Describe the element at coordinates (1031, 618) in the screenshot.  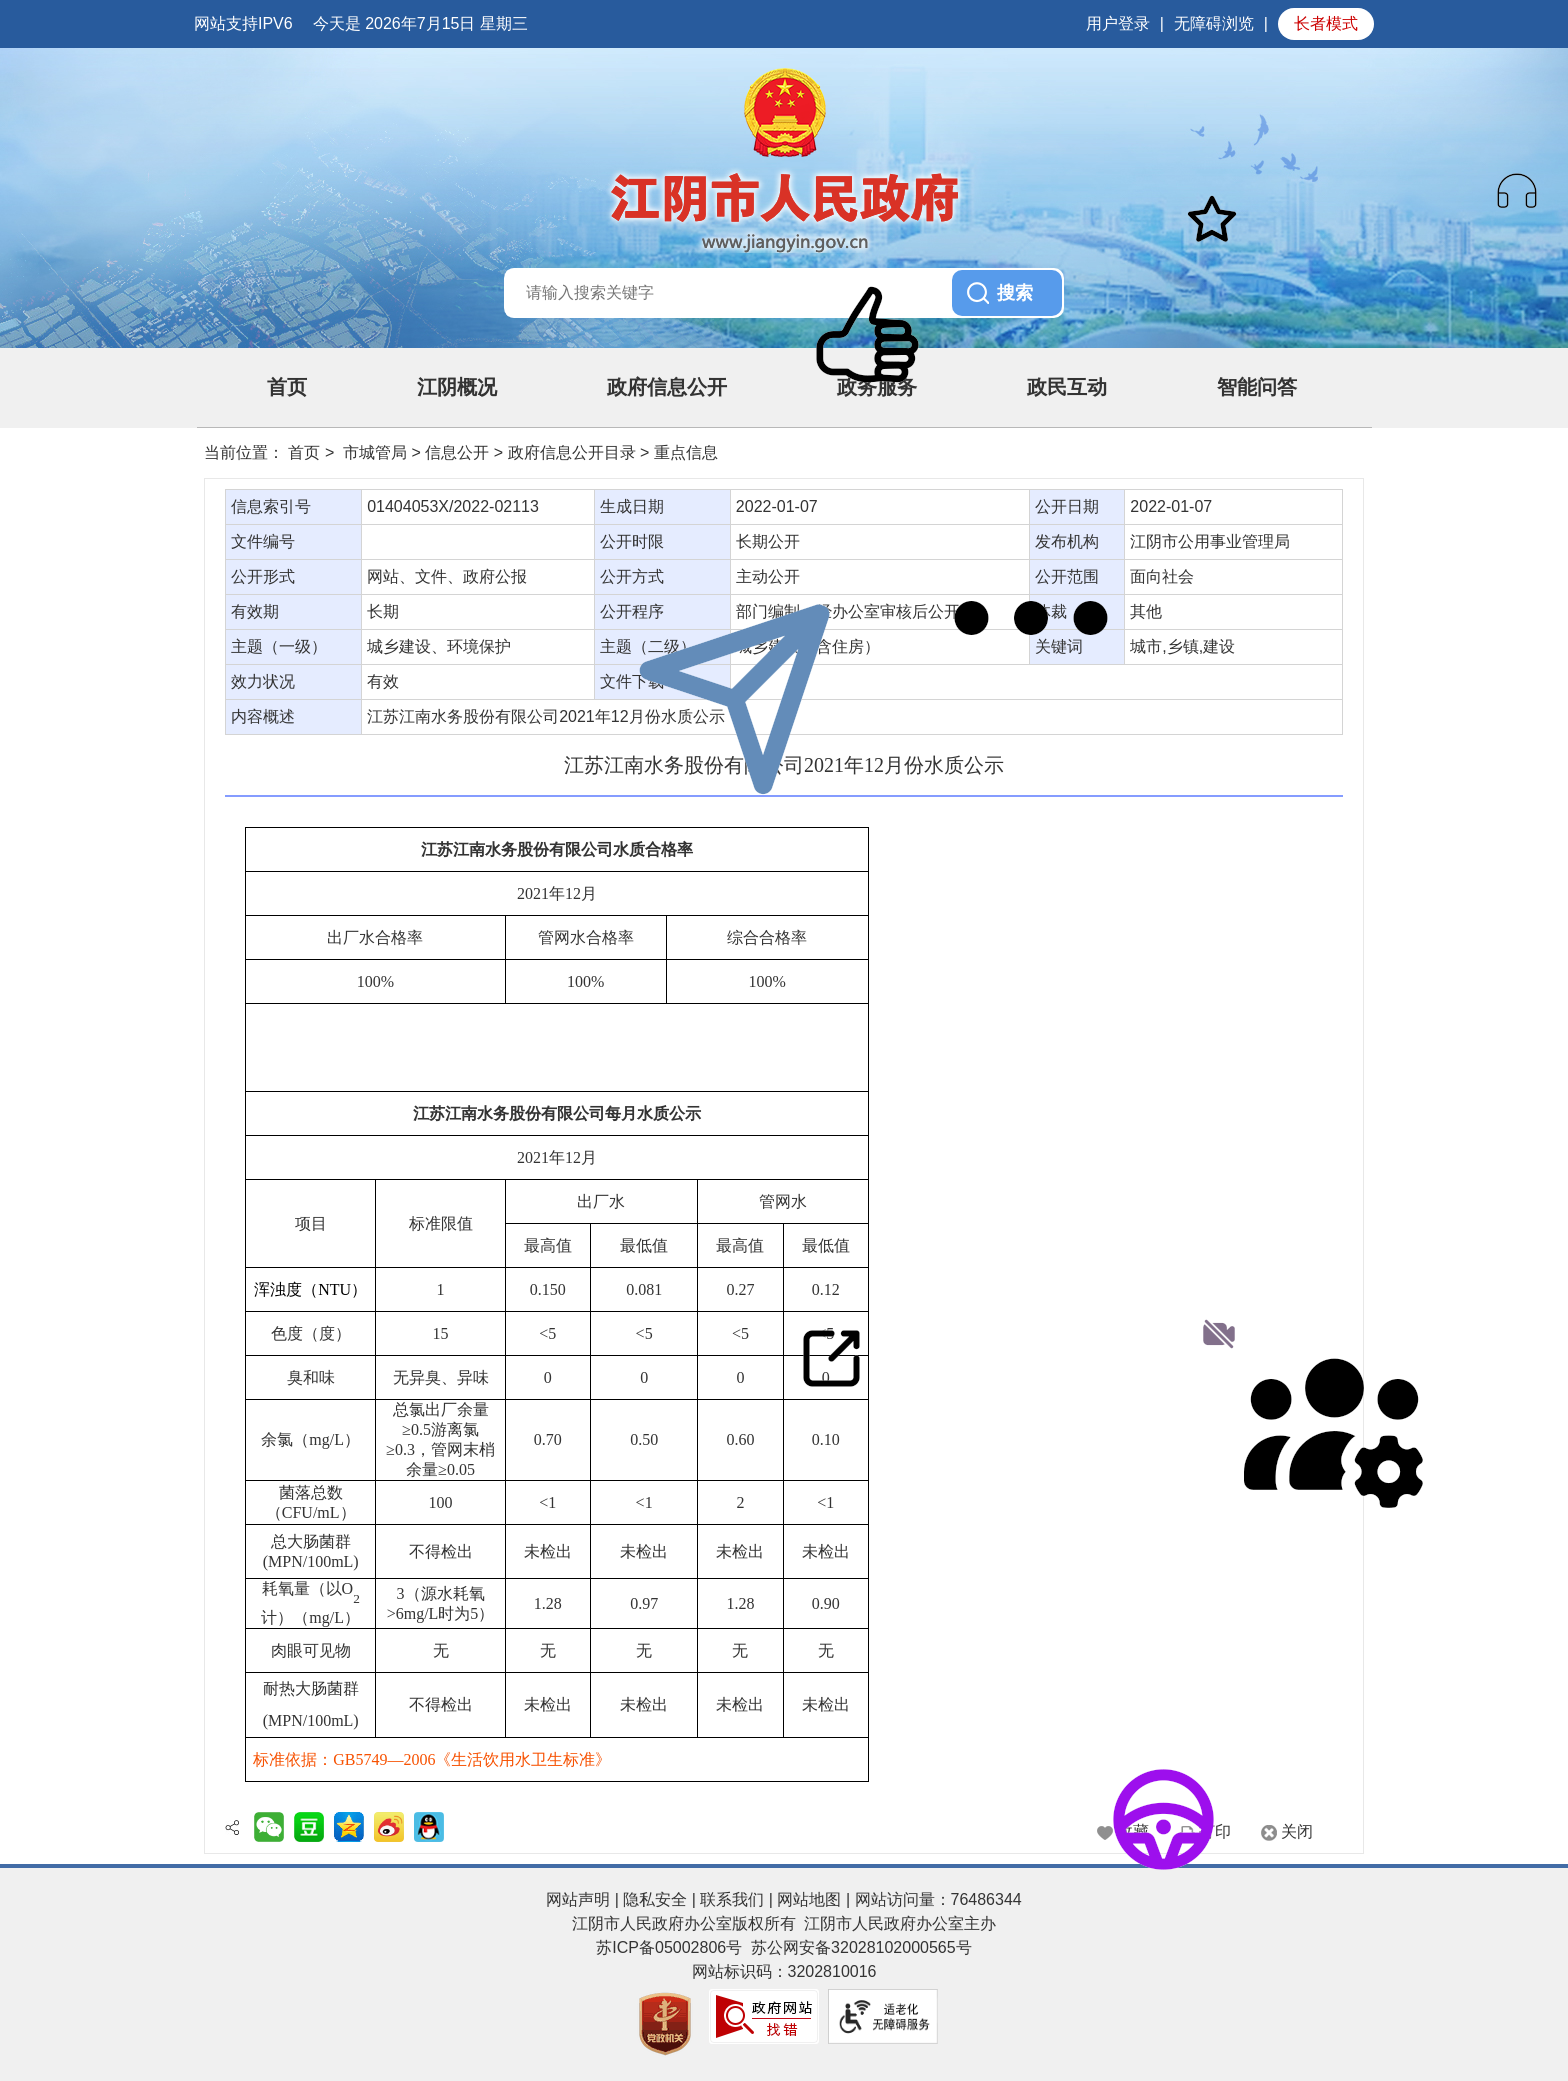
I see `access more options or actions` at that location.